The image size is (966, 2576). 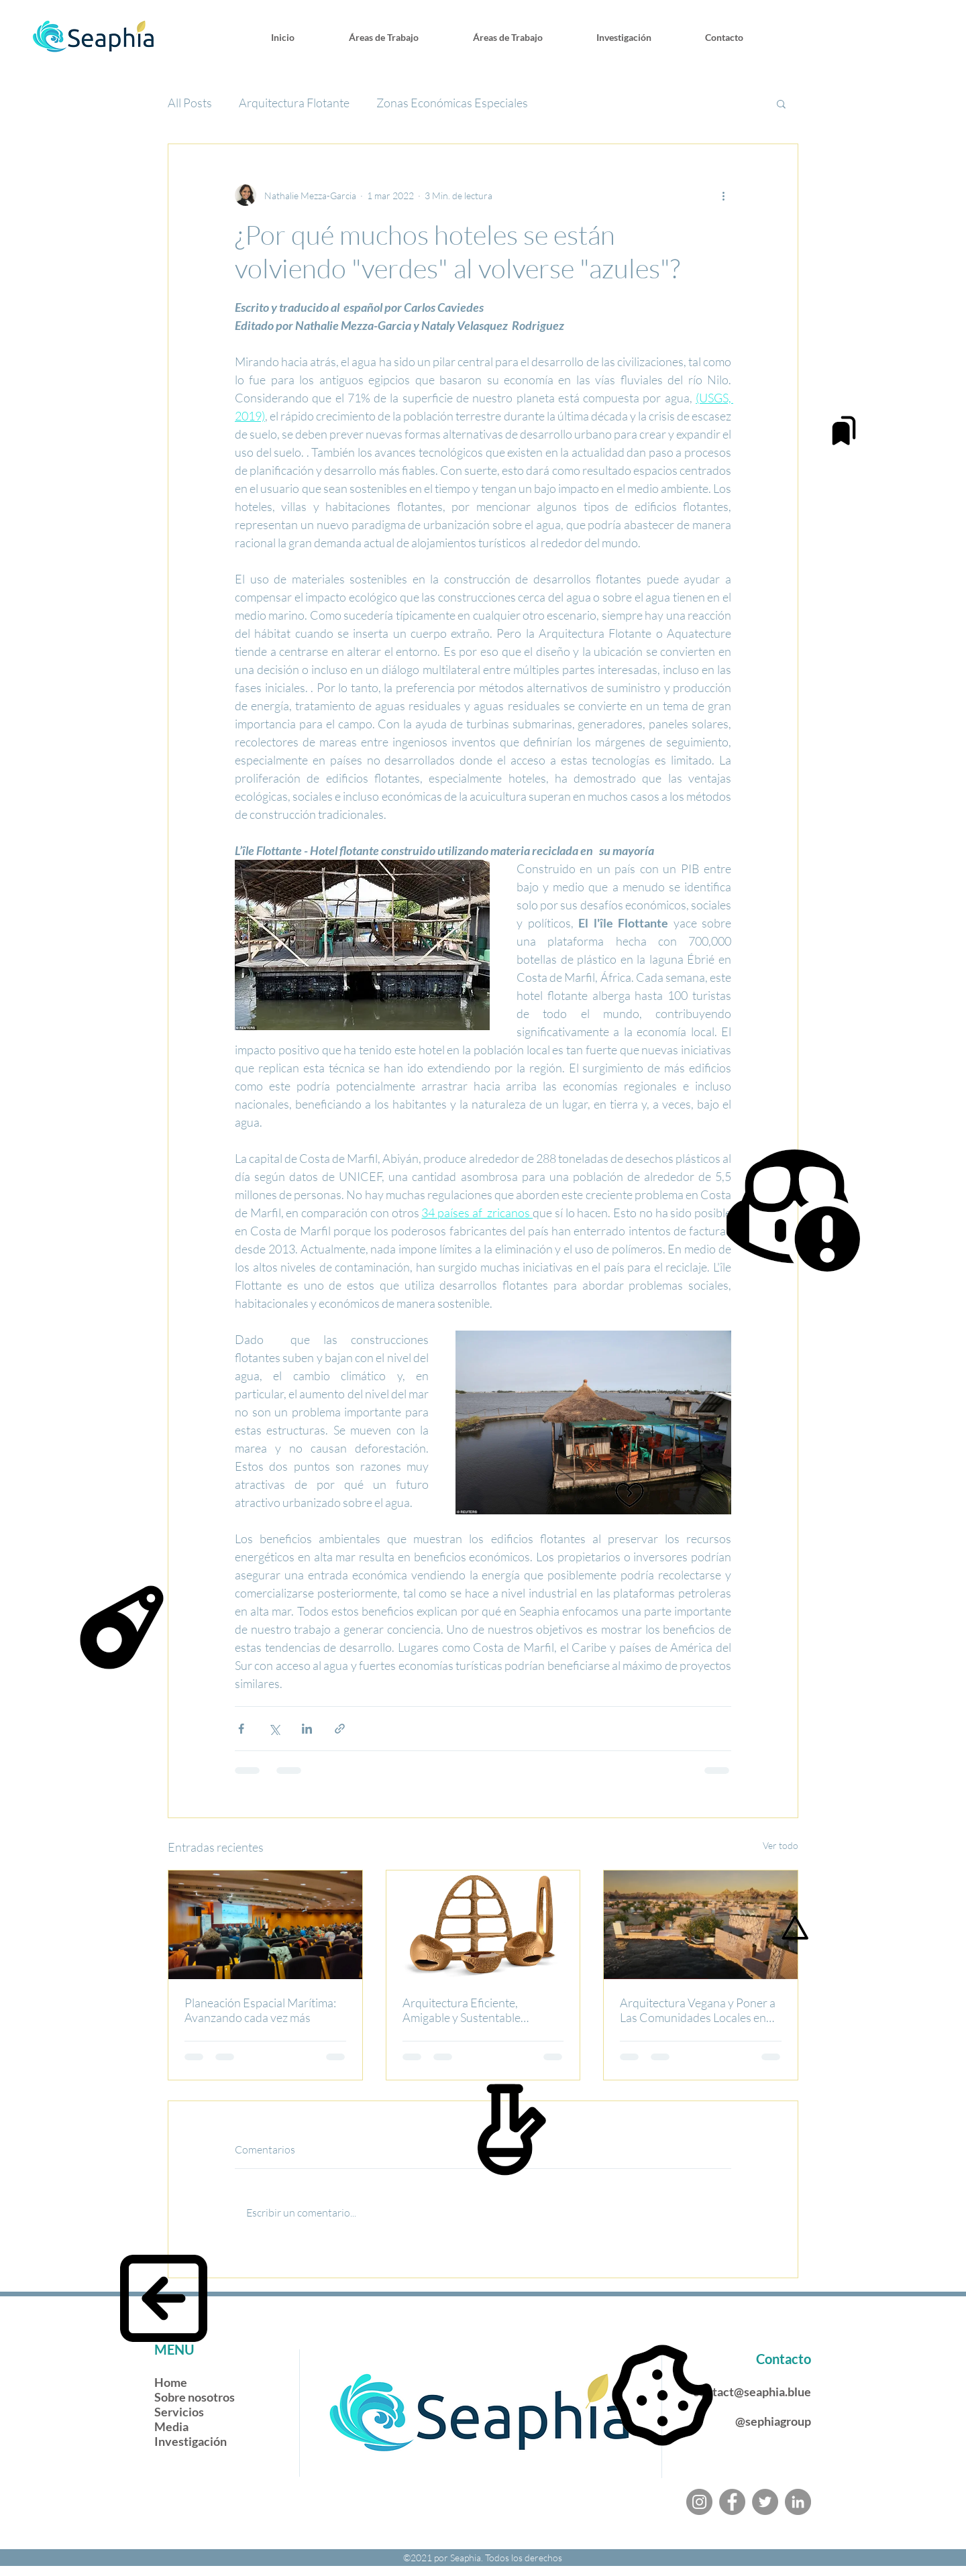 What do you see at coordinates (662, 2395) in the screenshot?
I see `manage cookie preferences` at bounding box center [662, 2395].